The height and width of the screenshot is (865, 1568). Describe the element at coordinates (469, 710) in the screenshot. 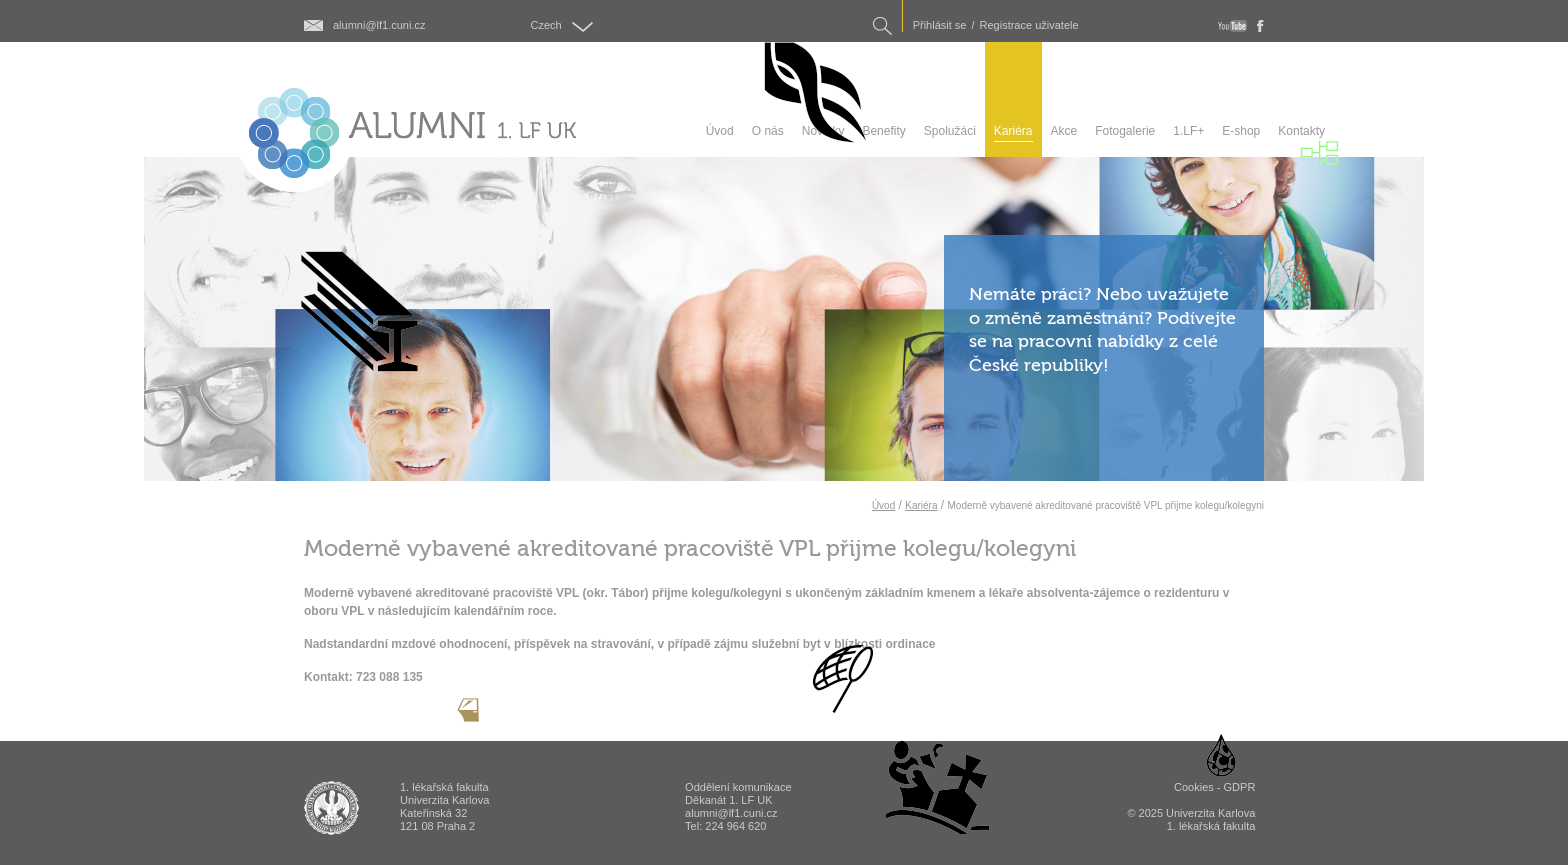

I see `access vehicle door controls` at that location.